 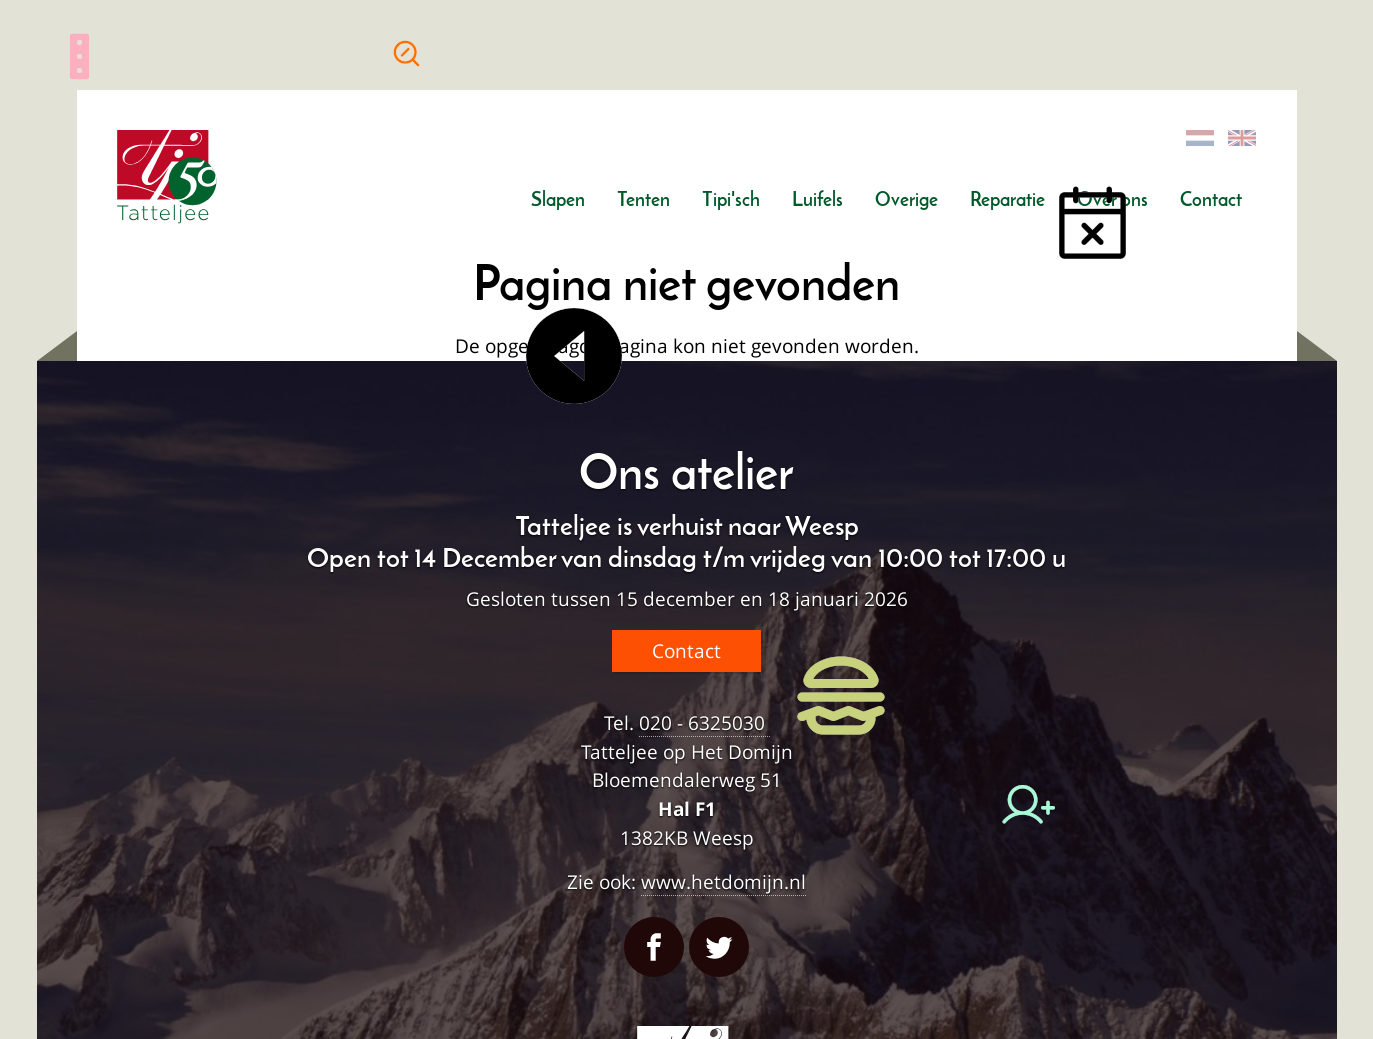 I want to click on access food or restaurant options, so click(x=841, y=697).